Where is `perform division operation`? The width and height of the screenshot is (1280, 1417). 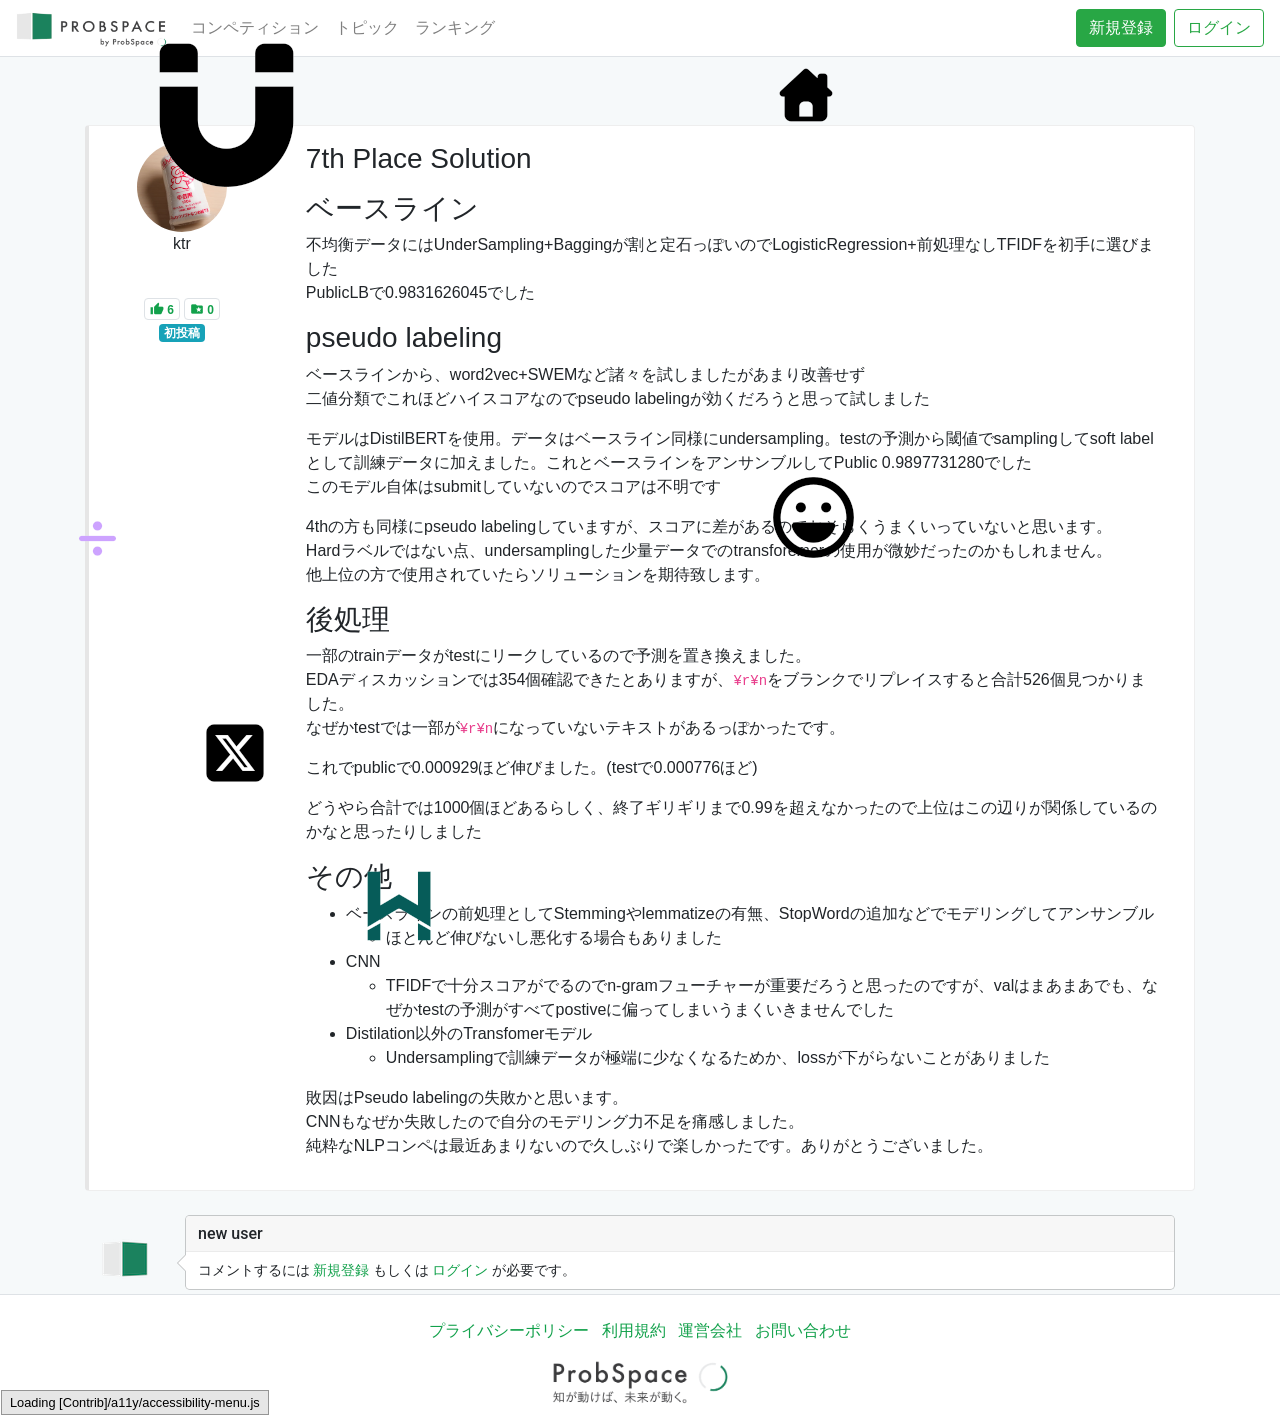
perform division operation is located at coordinates (97, 538).